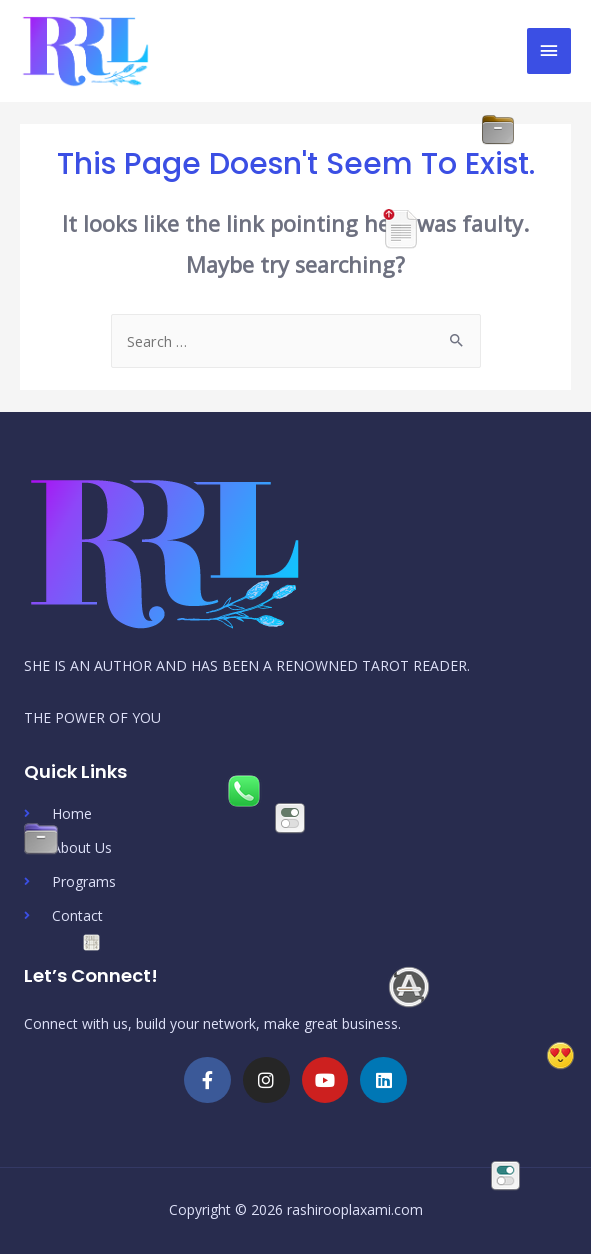 The width and height of the screenshot is (591, 1254). Describe the element at coordinates (401, 229) in the screenshot. I see `send or share a document` at that location.